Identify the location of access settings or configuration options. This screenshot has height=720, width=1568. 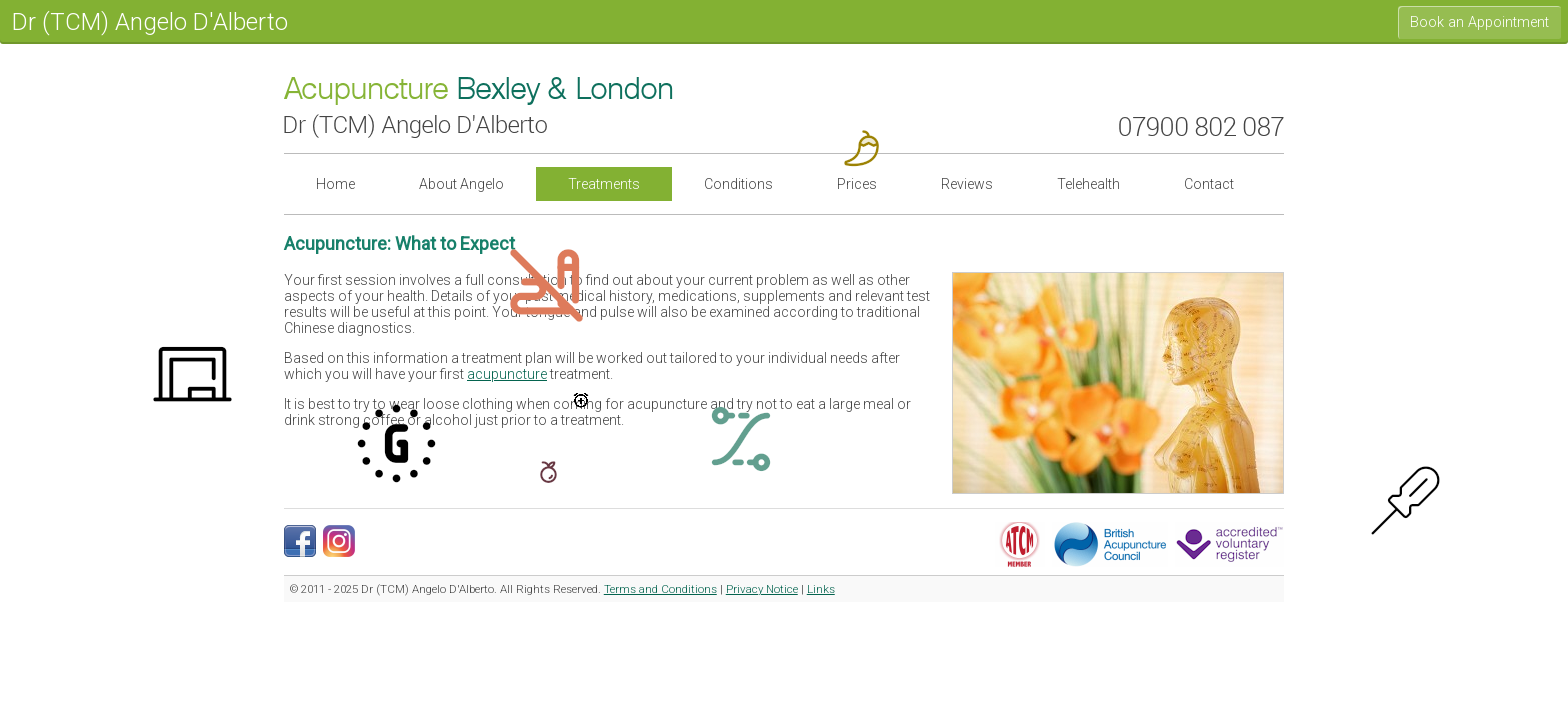
(1405, 500).